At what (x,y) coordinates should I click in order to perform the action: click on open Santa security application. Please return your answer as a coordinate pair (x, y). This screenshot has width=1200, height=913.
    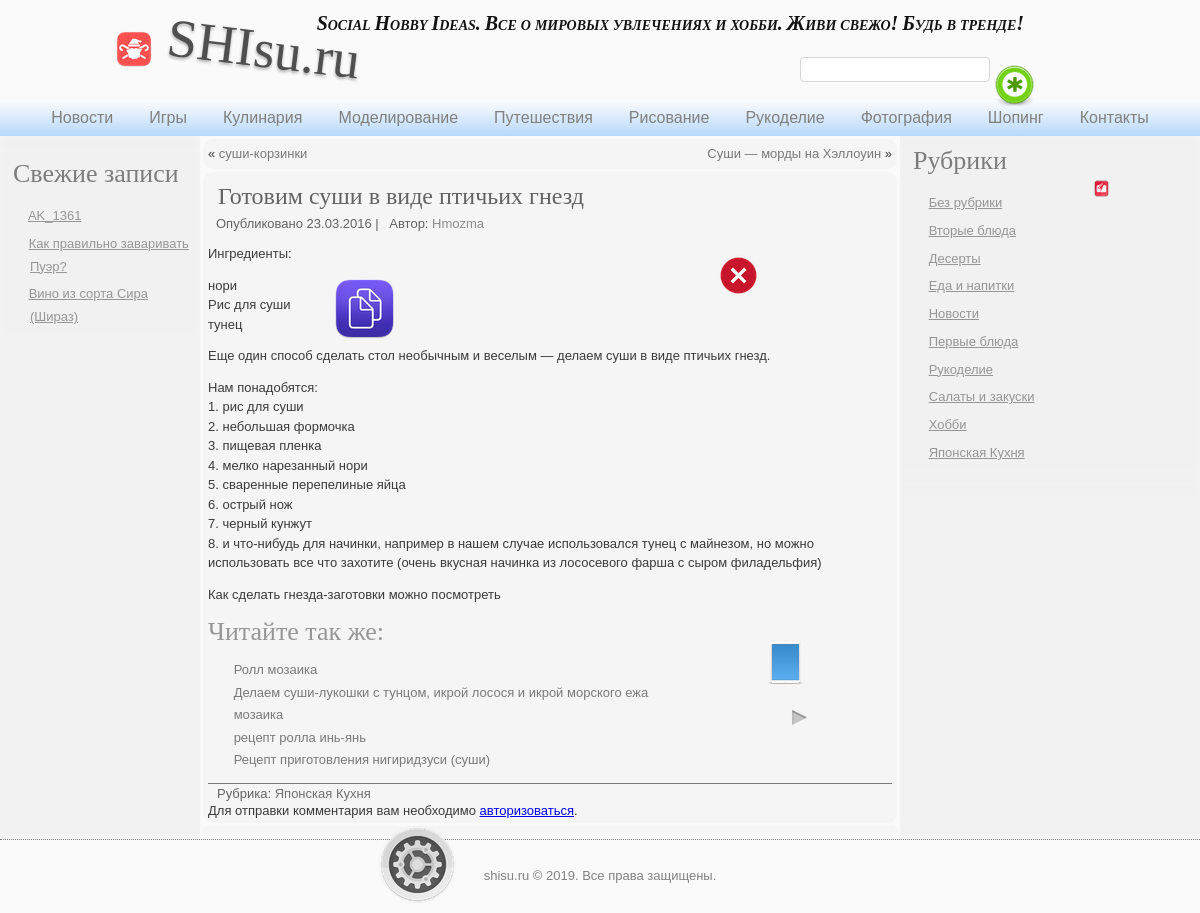
    Looking at the image, I should click on (134, 49).